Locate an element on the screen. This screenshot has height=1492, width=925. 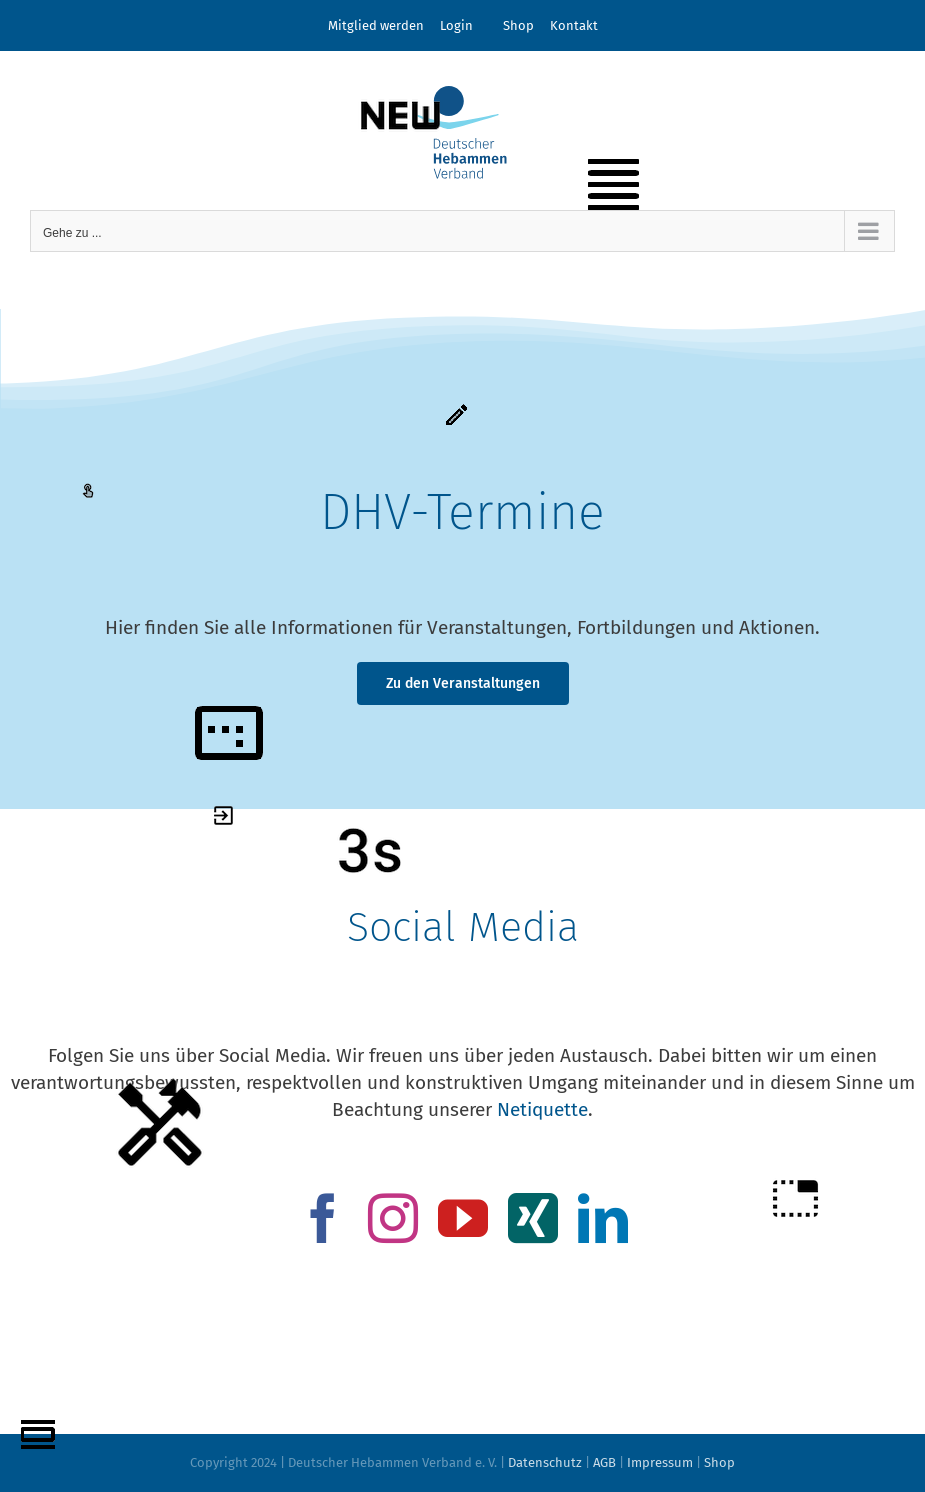
tap to interact with touchscreen element is located at coordinates (88, 491).